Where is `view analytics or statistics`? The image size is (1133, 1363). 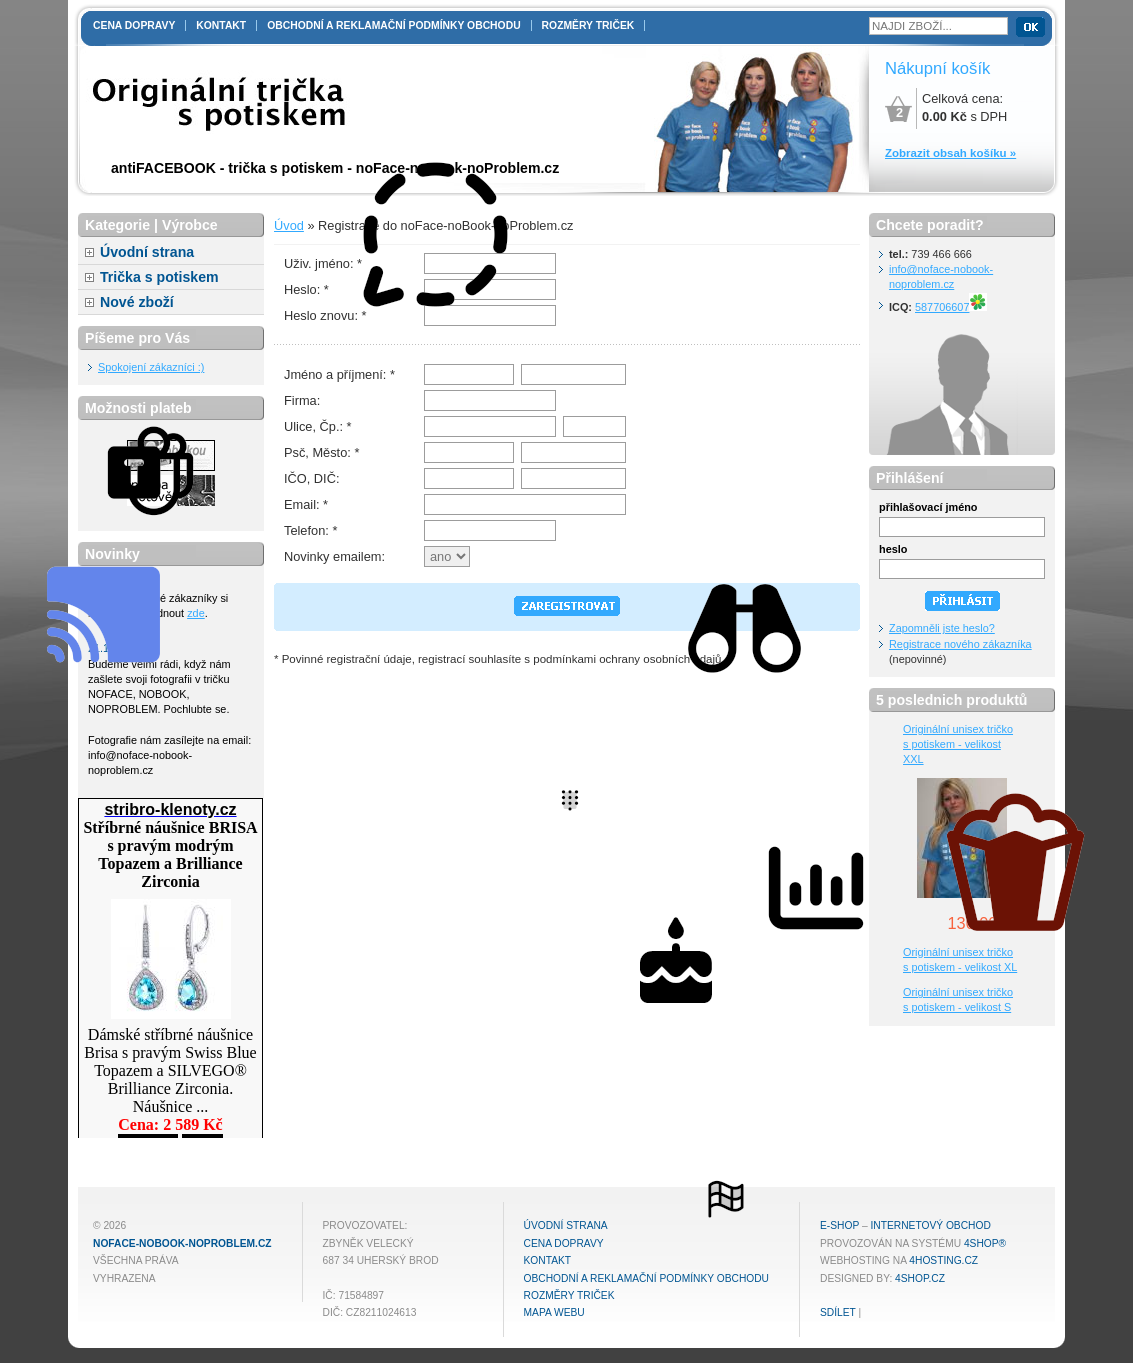 view analytics or statistics is located at coordinates (816, 888).